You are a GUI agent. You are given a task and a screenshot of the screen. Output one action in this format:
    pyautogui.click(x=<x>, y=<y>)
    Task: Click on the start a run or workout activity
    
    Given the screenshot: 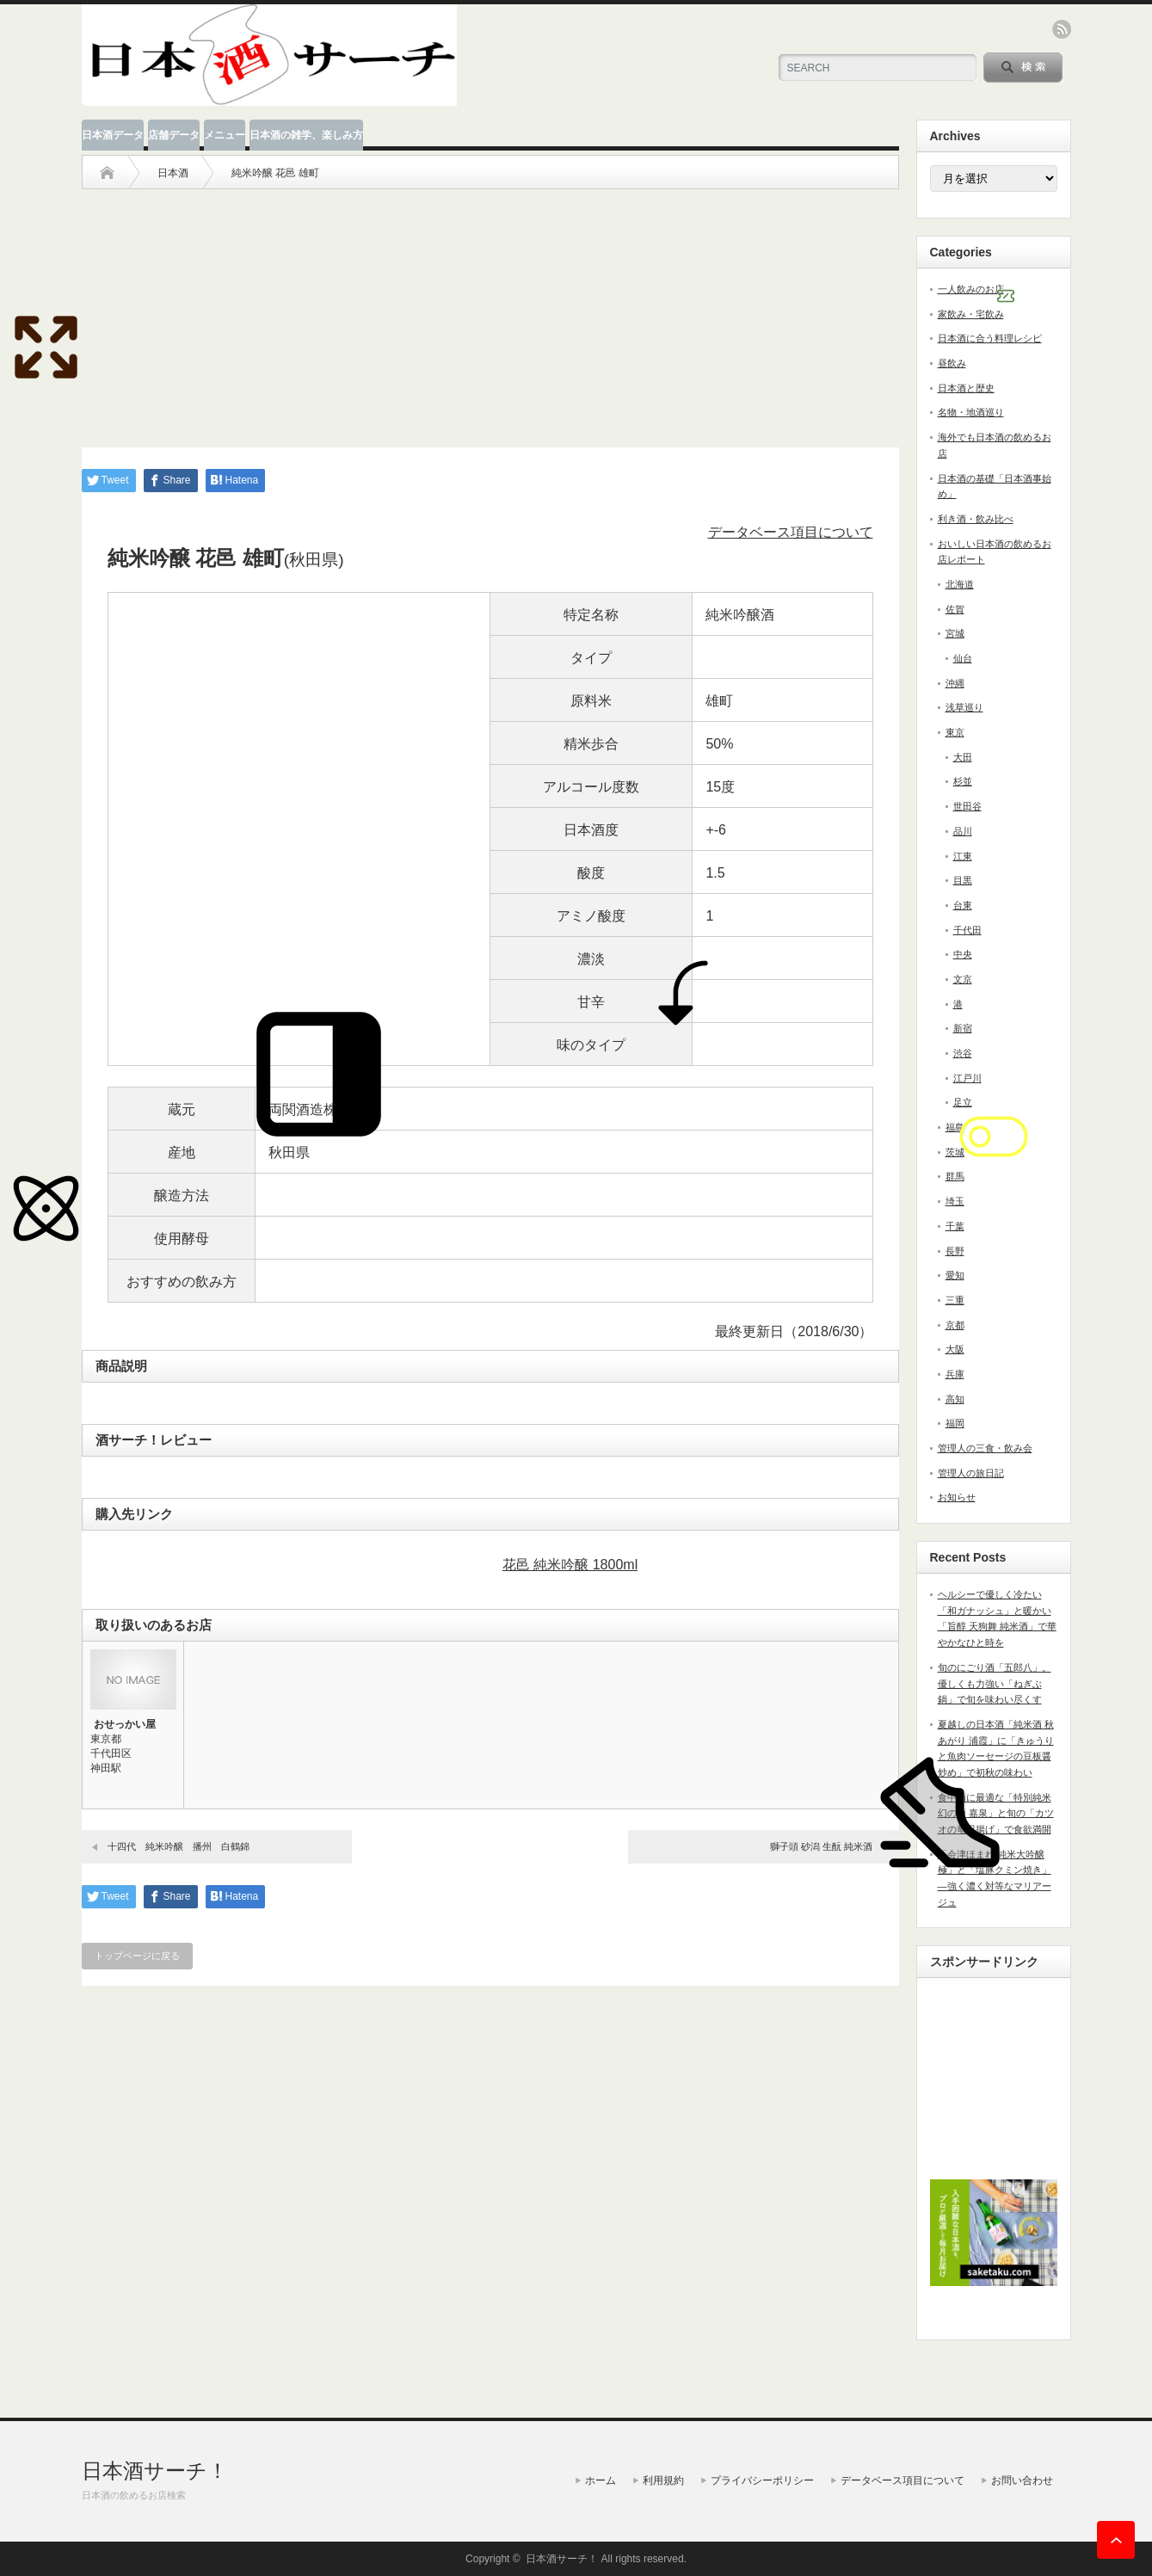 What is the action you would take?
    pyautogui.click(x=938, y=1819)
    